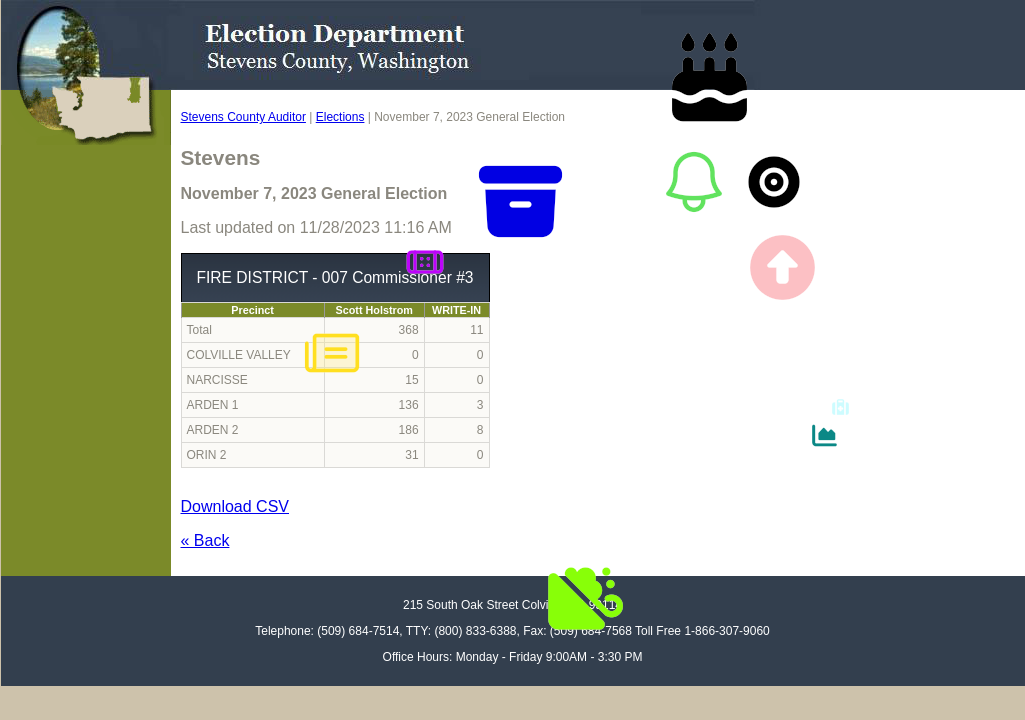 The image size is (1025, 720). I want to click on view news articles or updates, so click(334, 353).